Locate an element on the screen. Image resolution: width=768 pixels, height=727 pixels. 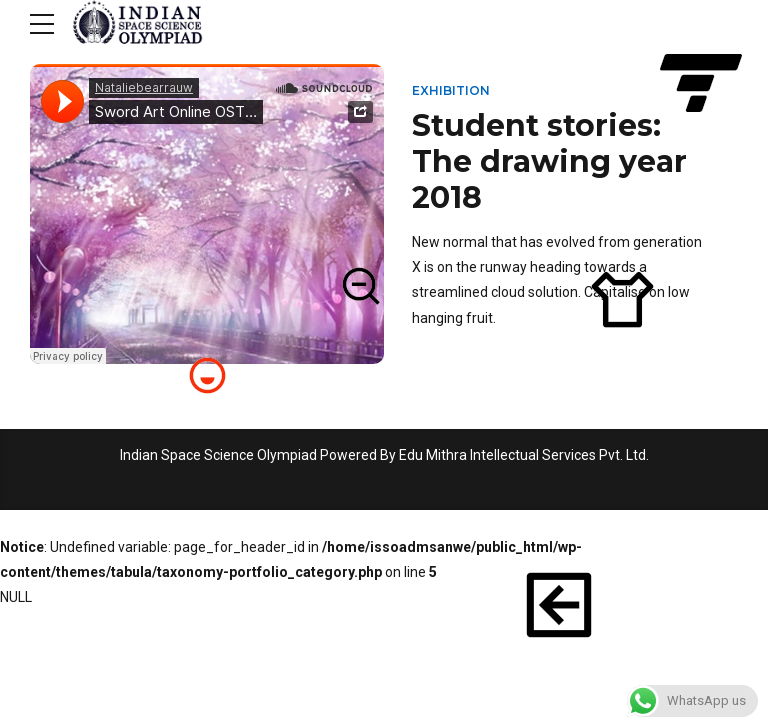
taipy brand logo is located at coordinates (701, 83).